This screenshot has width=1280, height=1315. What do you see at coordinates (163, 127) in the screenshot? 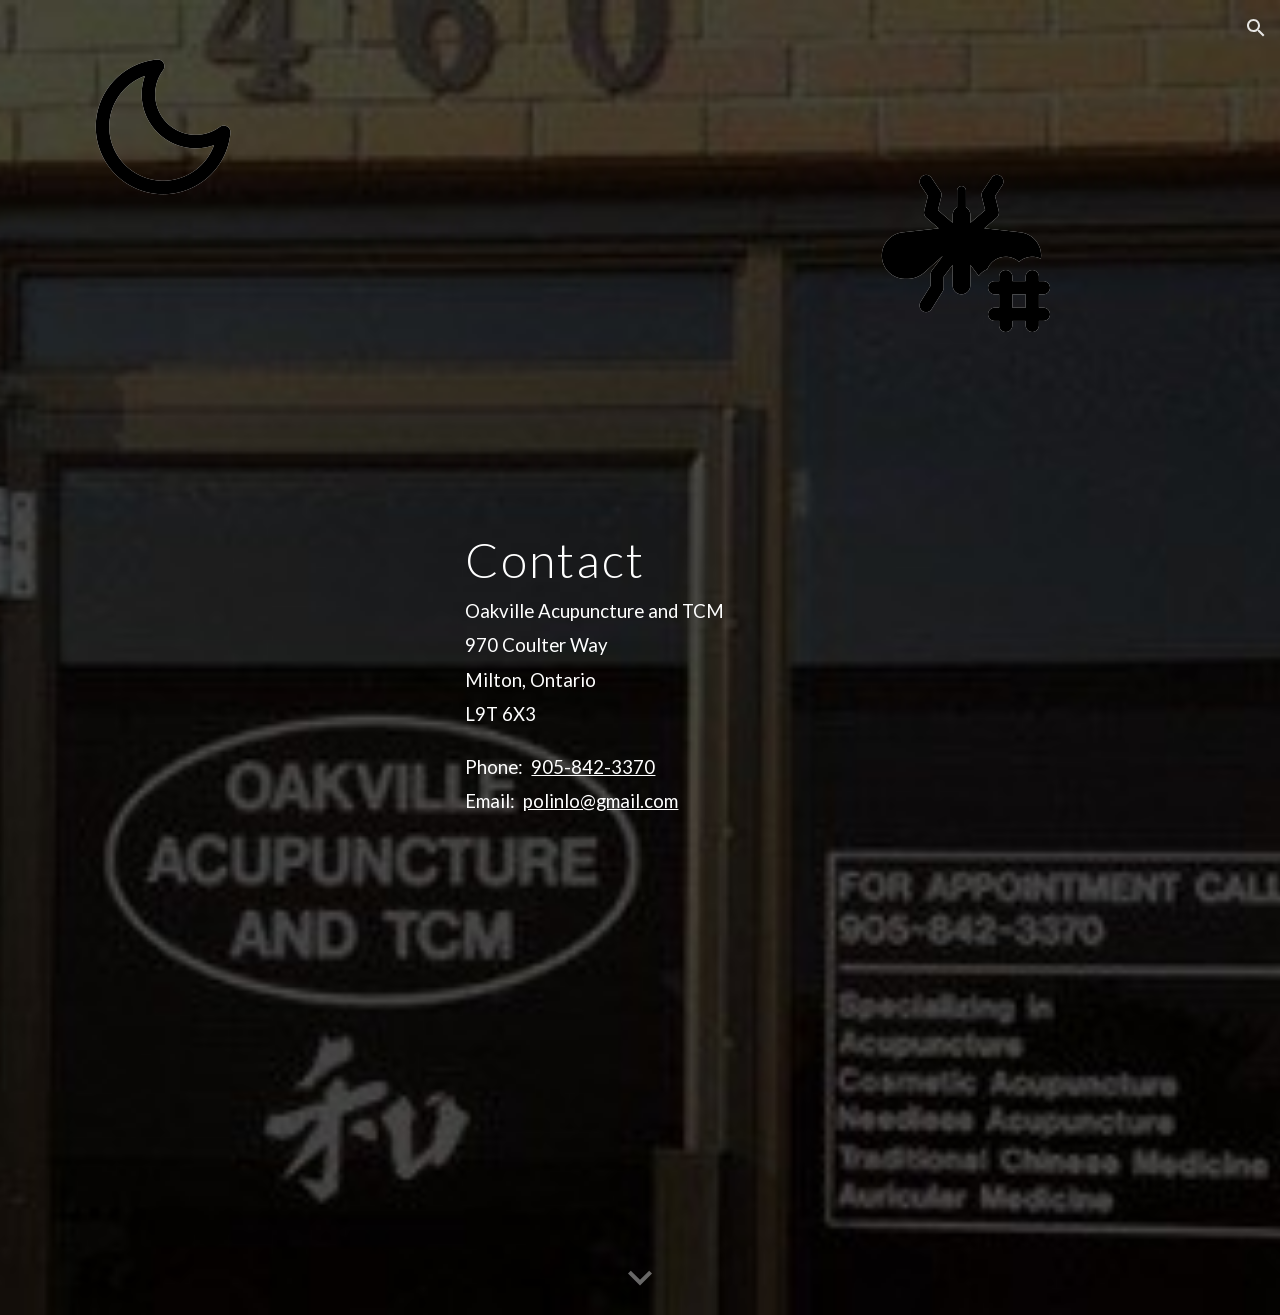
I see `toggle dark mode or night theme` at bounding box center [163, 127].